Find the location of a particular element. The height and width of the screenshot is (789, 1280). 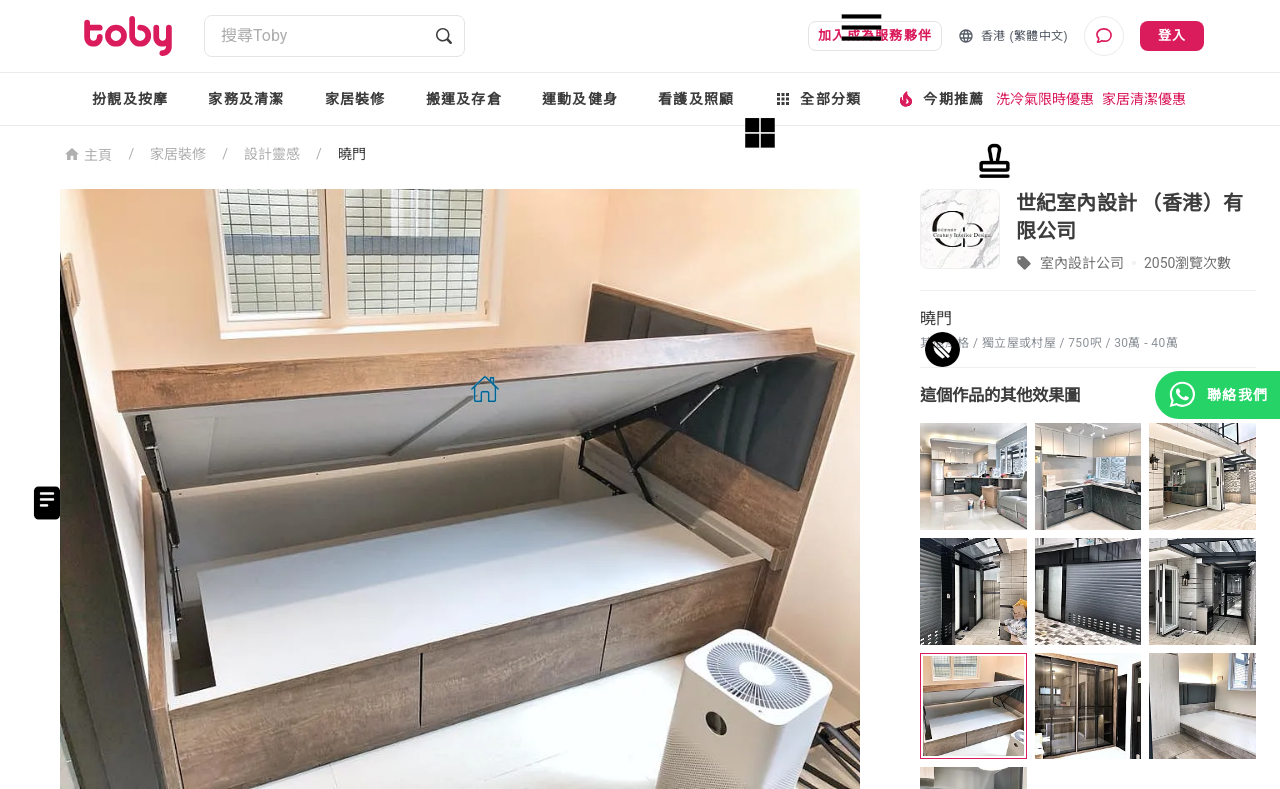

navigate to home screen is located at coordinates (485, 389).